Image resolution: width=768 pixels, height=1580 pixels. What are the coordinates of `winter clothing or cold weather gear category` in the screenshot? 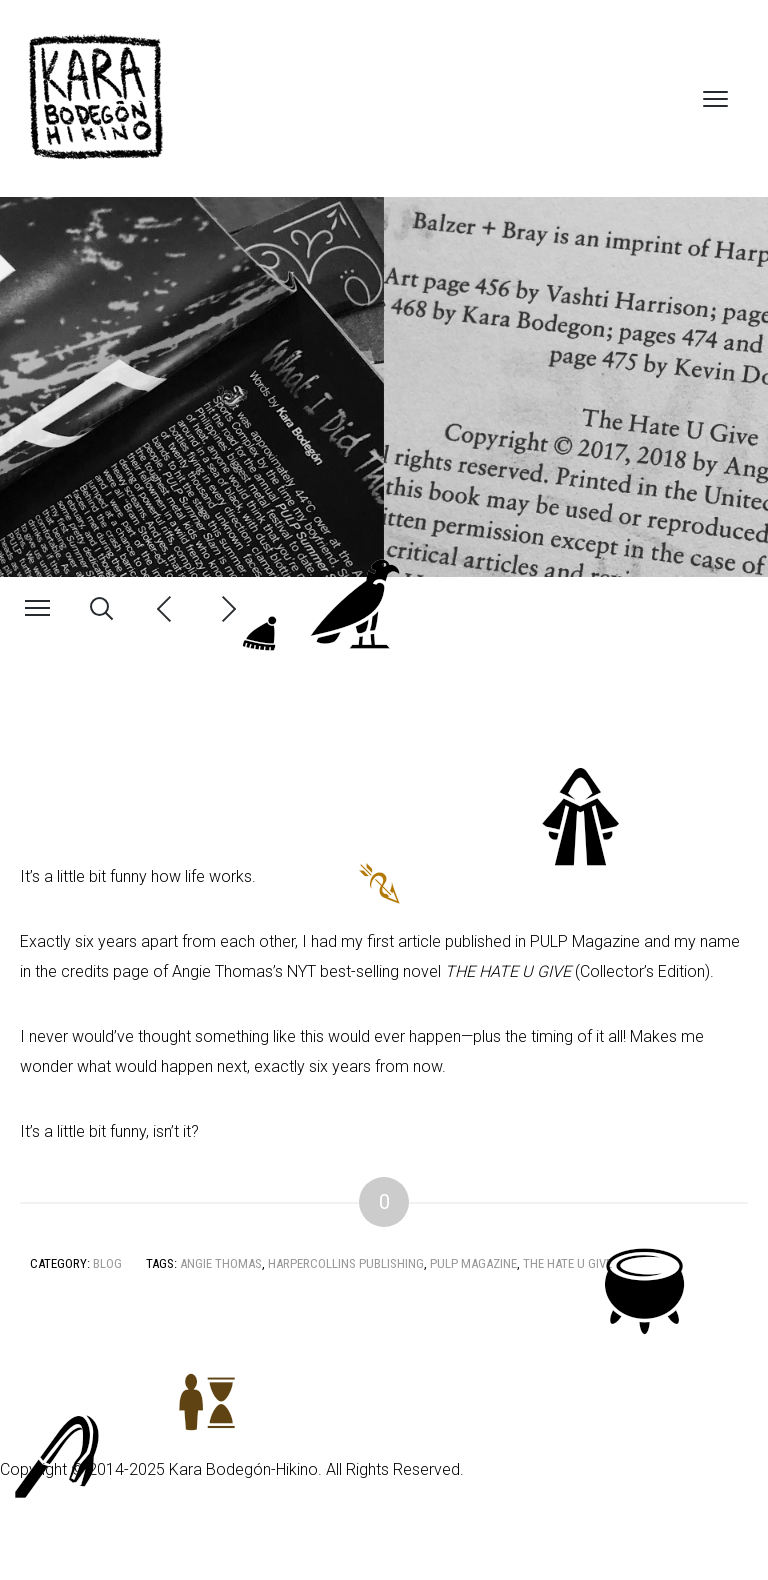 It's located at (259, 633).